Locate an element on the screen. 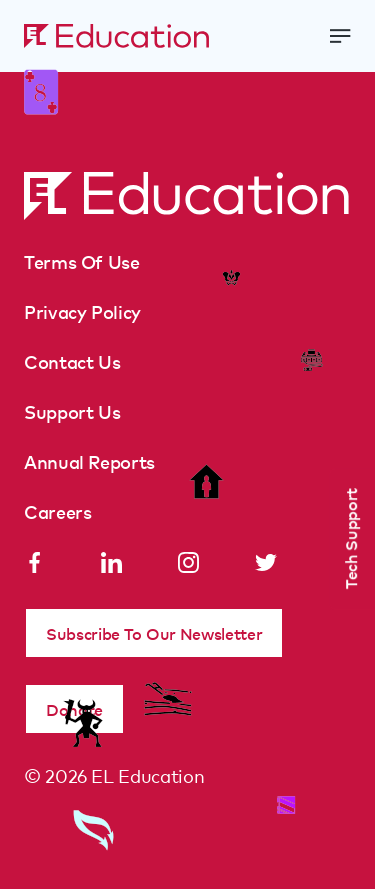  eight of clubs playing card is located at coordinates (41, 92).